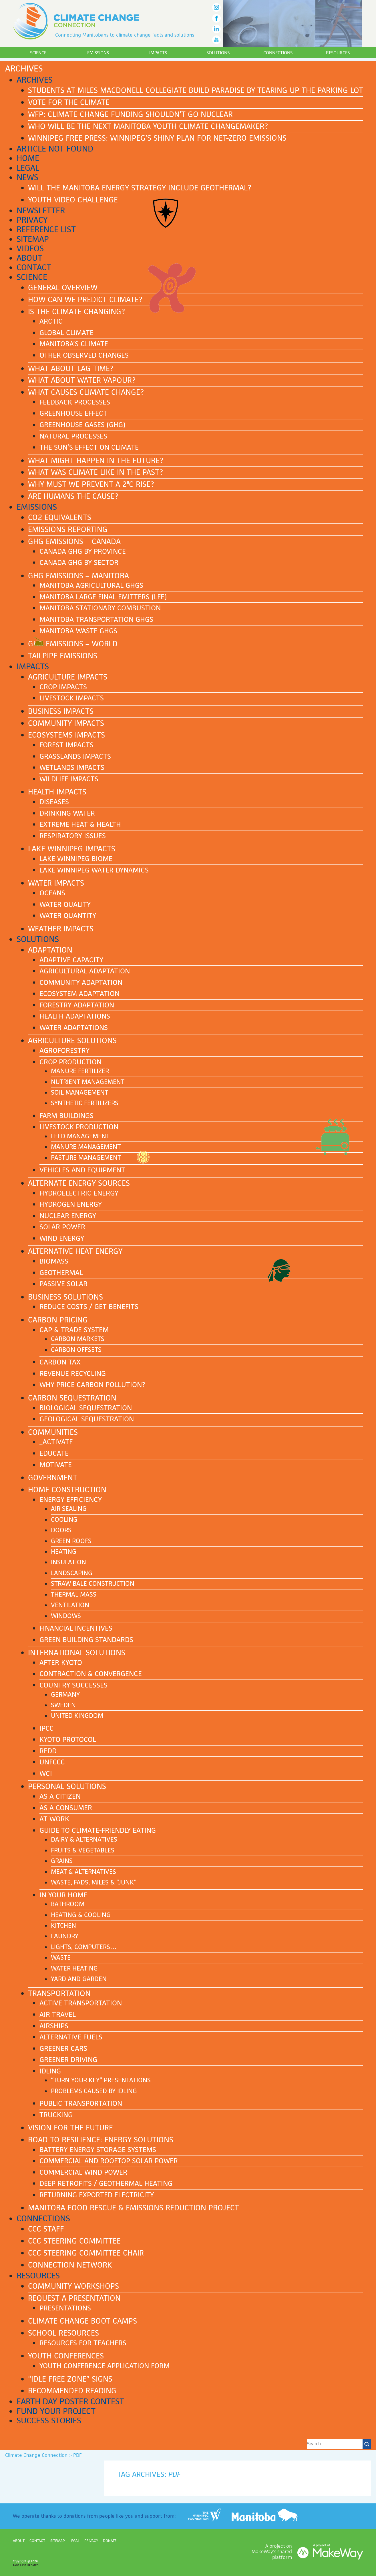 This screenshot has width=376, height=2576. What do you see at coordinates (143, 1157) in the screenshot?
I see `select a defensive item or shield equipment` at bounding box center [143, 1157].